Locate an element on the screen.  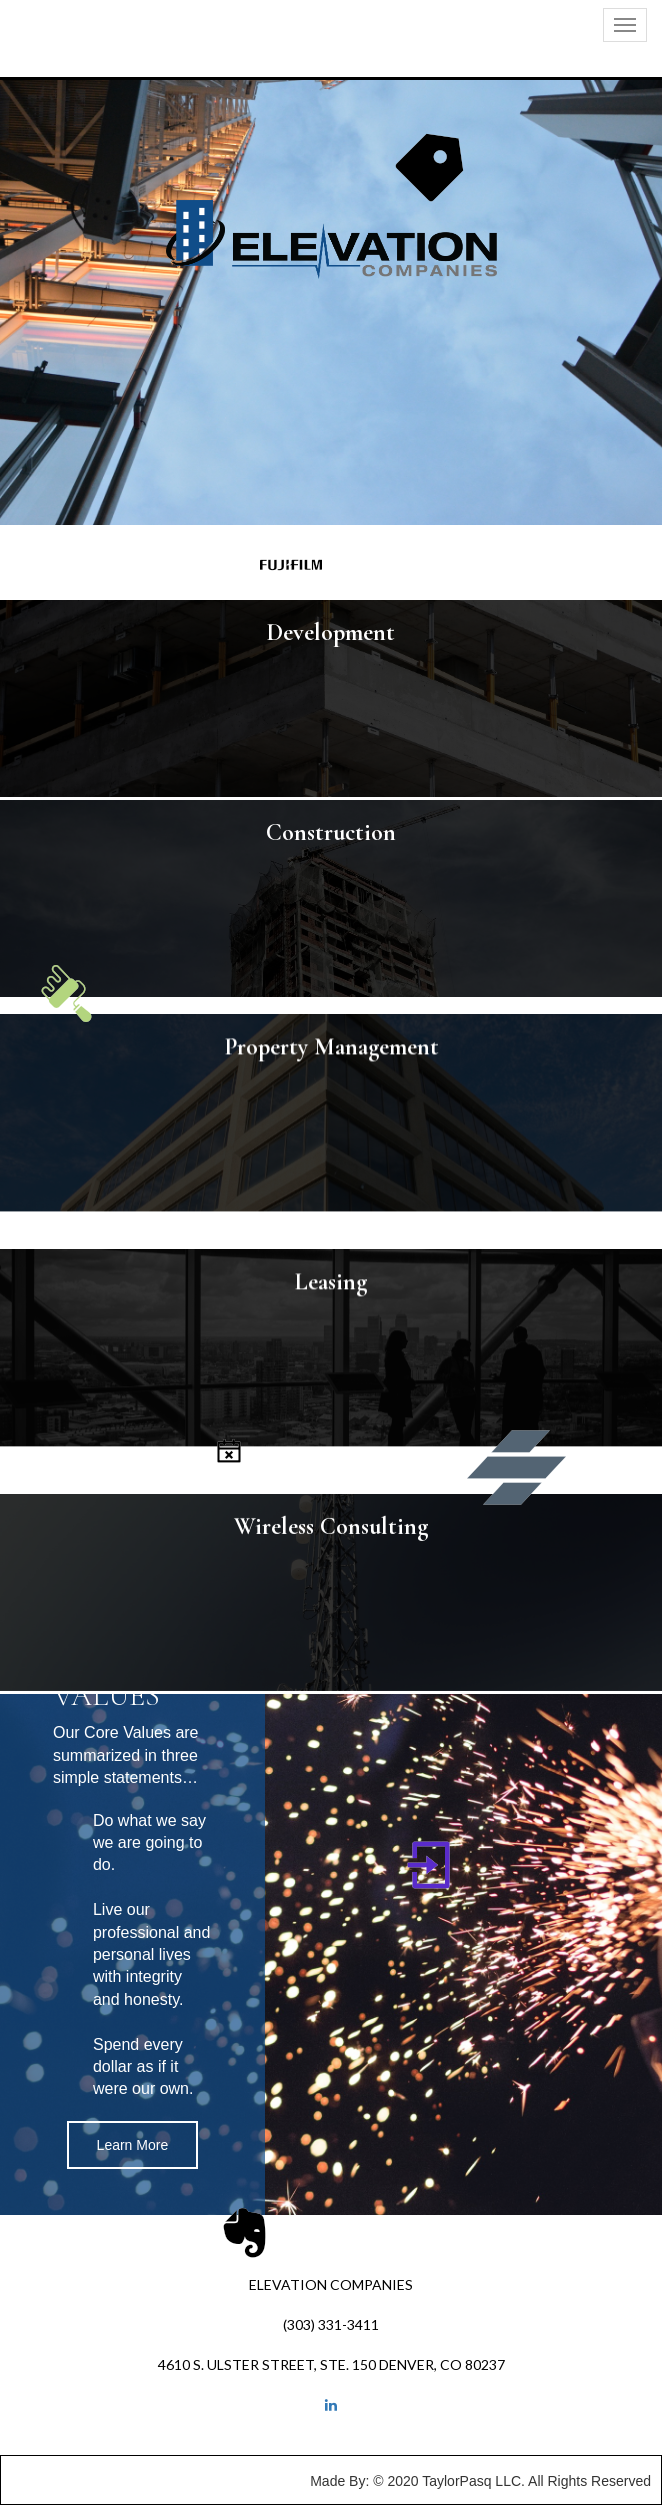
open Evernote app is located at coordinates (244, 2231).